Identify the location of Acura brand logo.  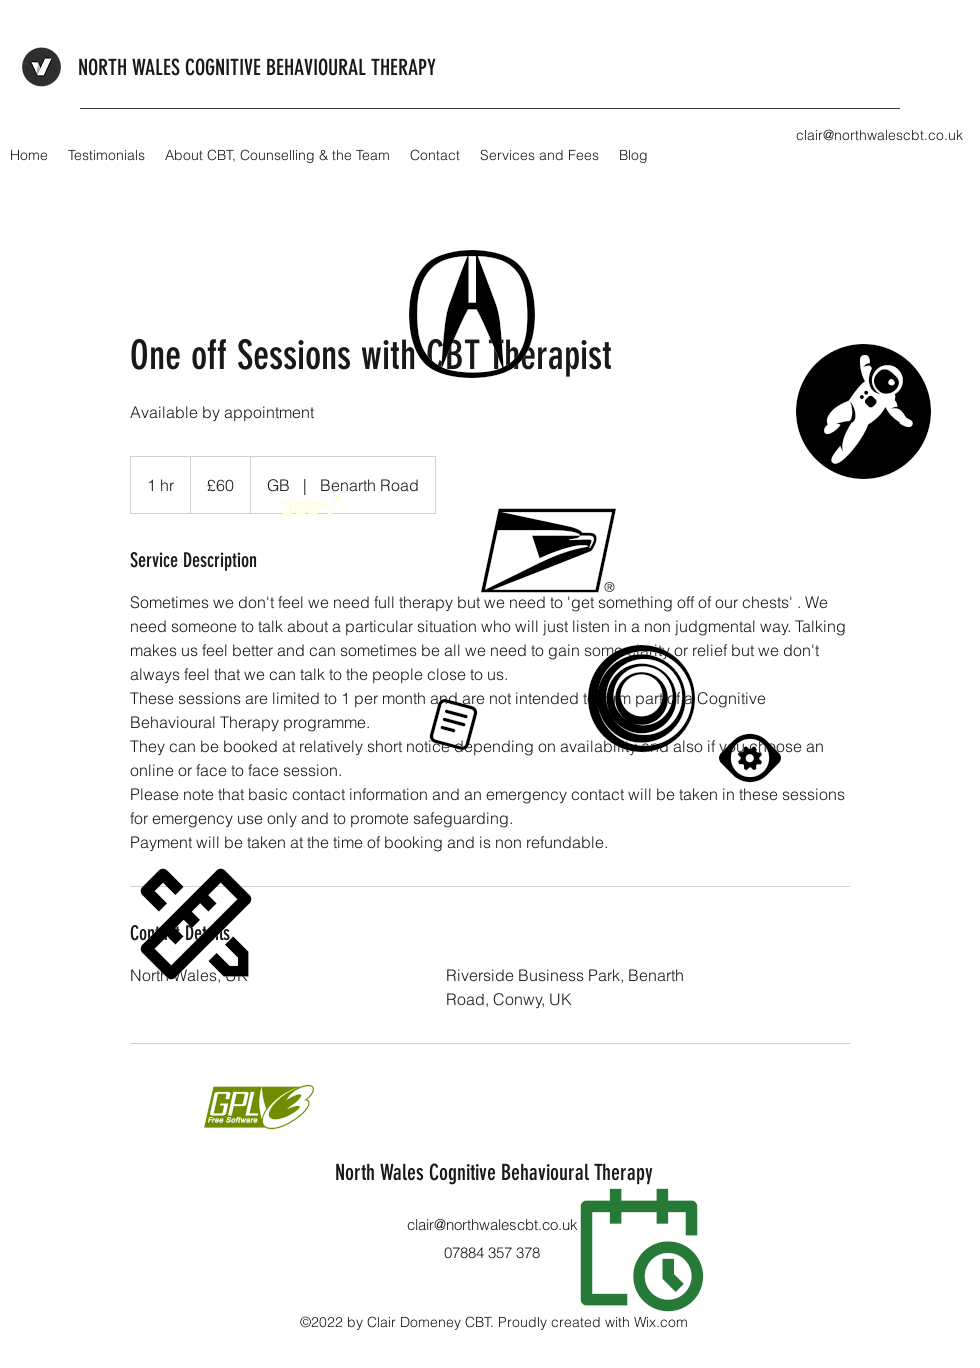
(472, 314).